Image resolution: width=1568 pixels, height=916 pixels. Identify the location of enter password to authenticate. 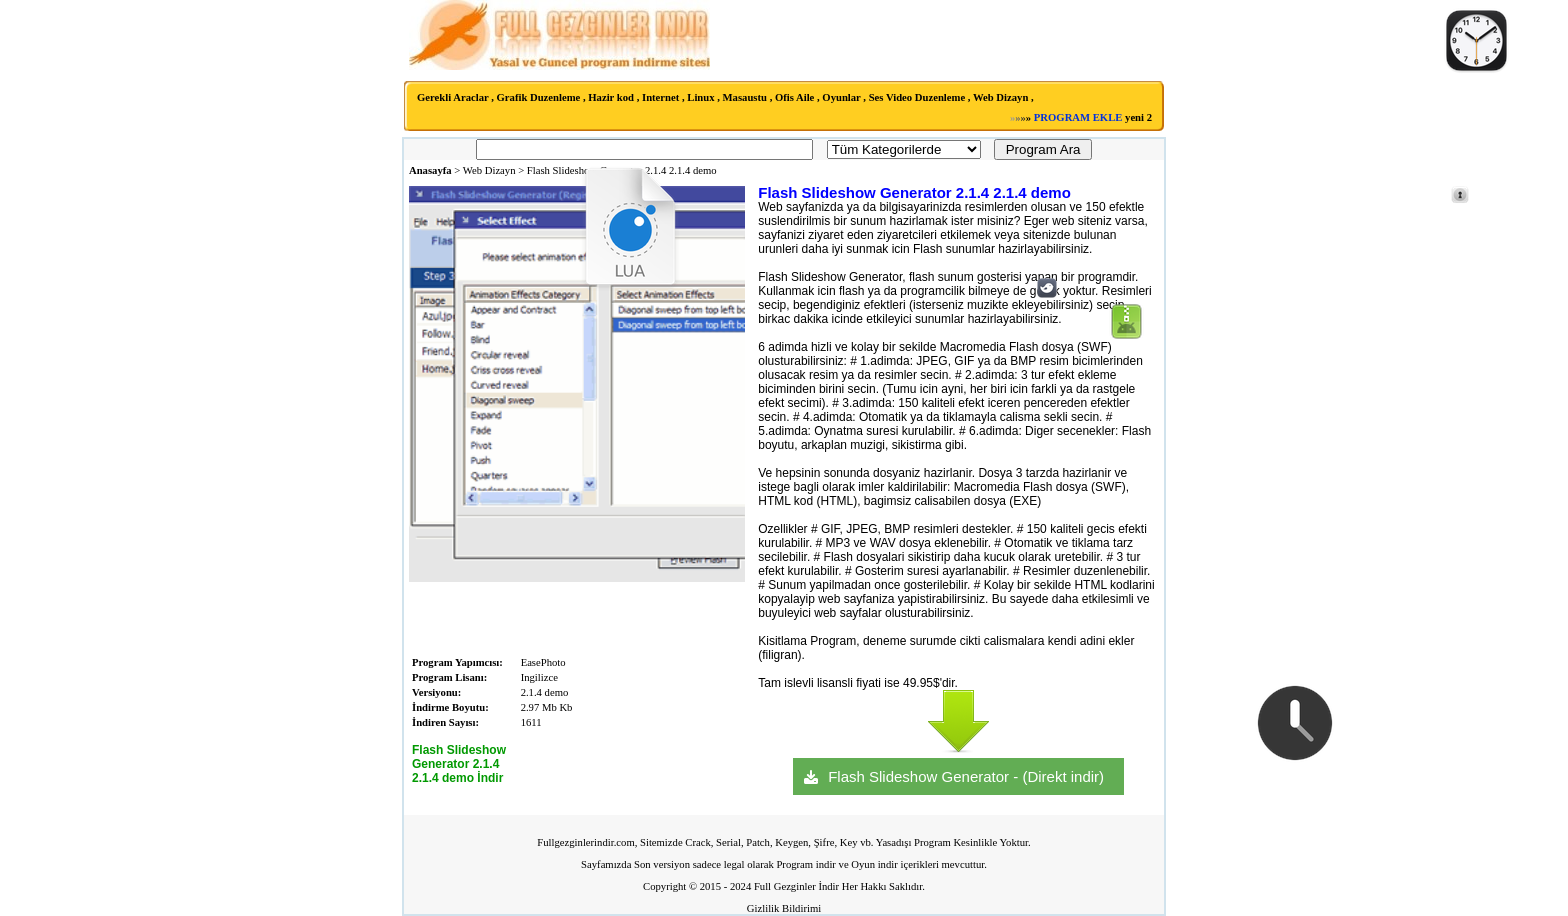
(1460, 195).